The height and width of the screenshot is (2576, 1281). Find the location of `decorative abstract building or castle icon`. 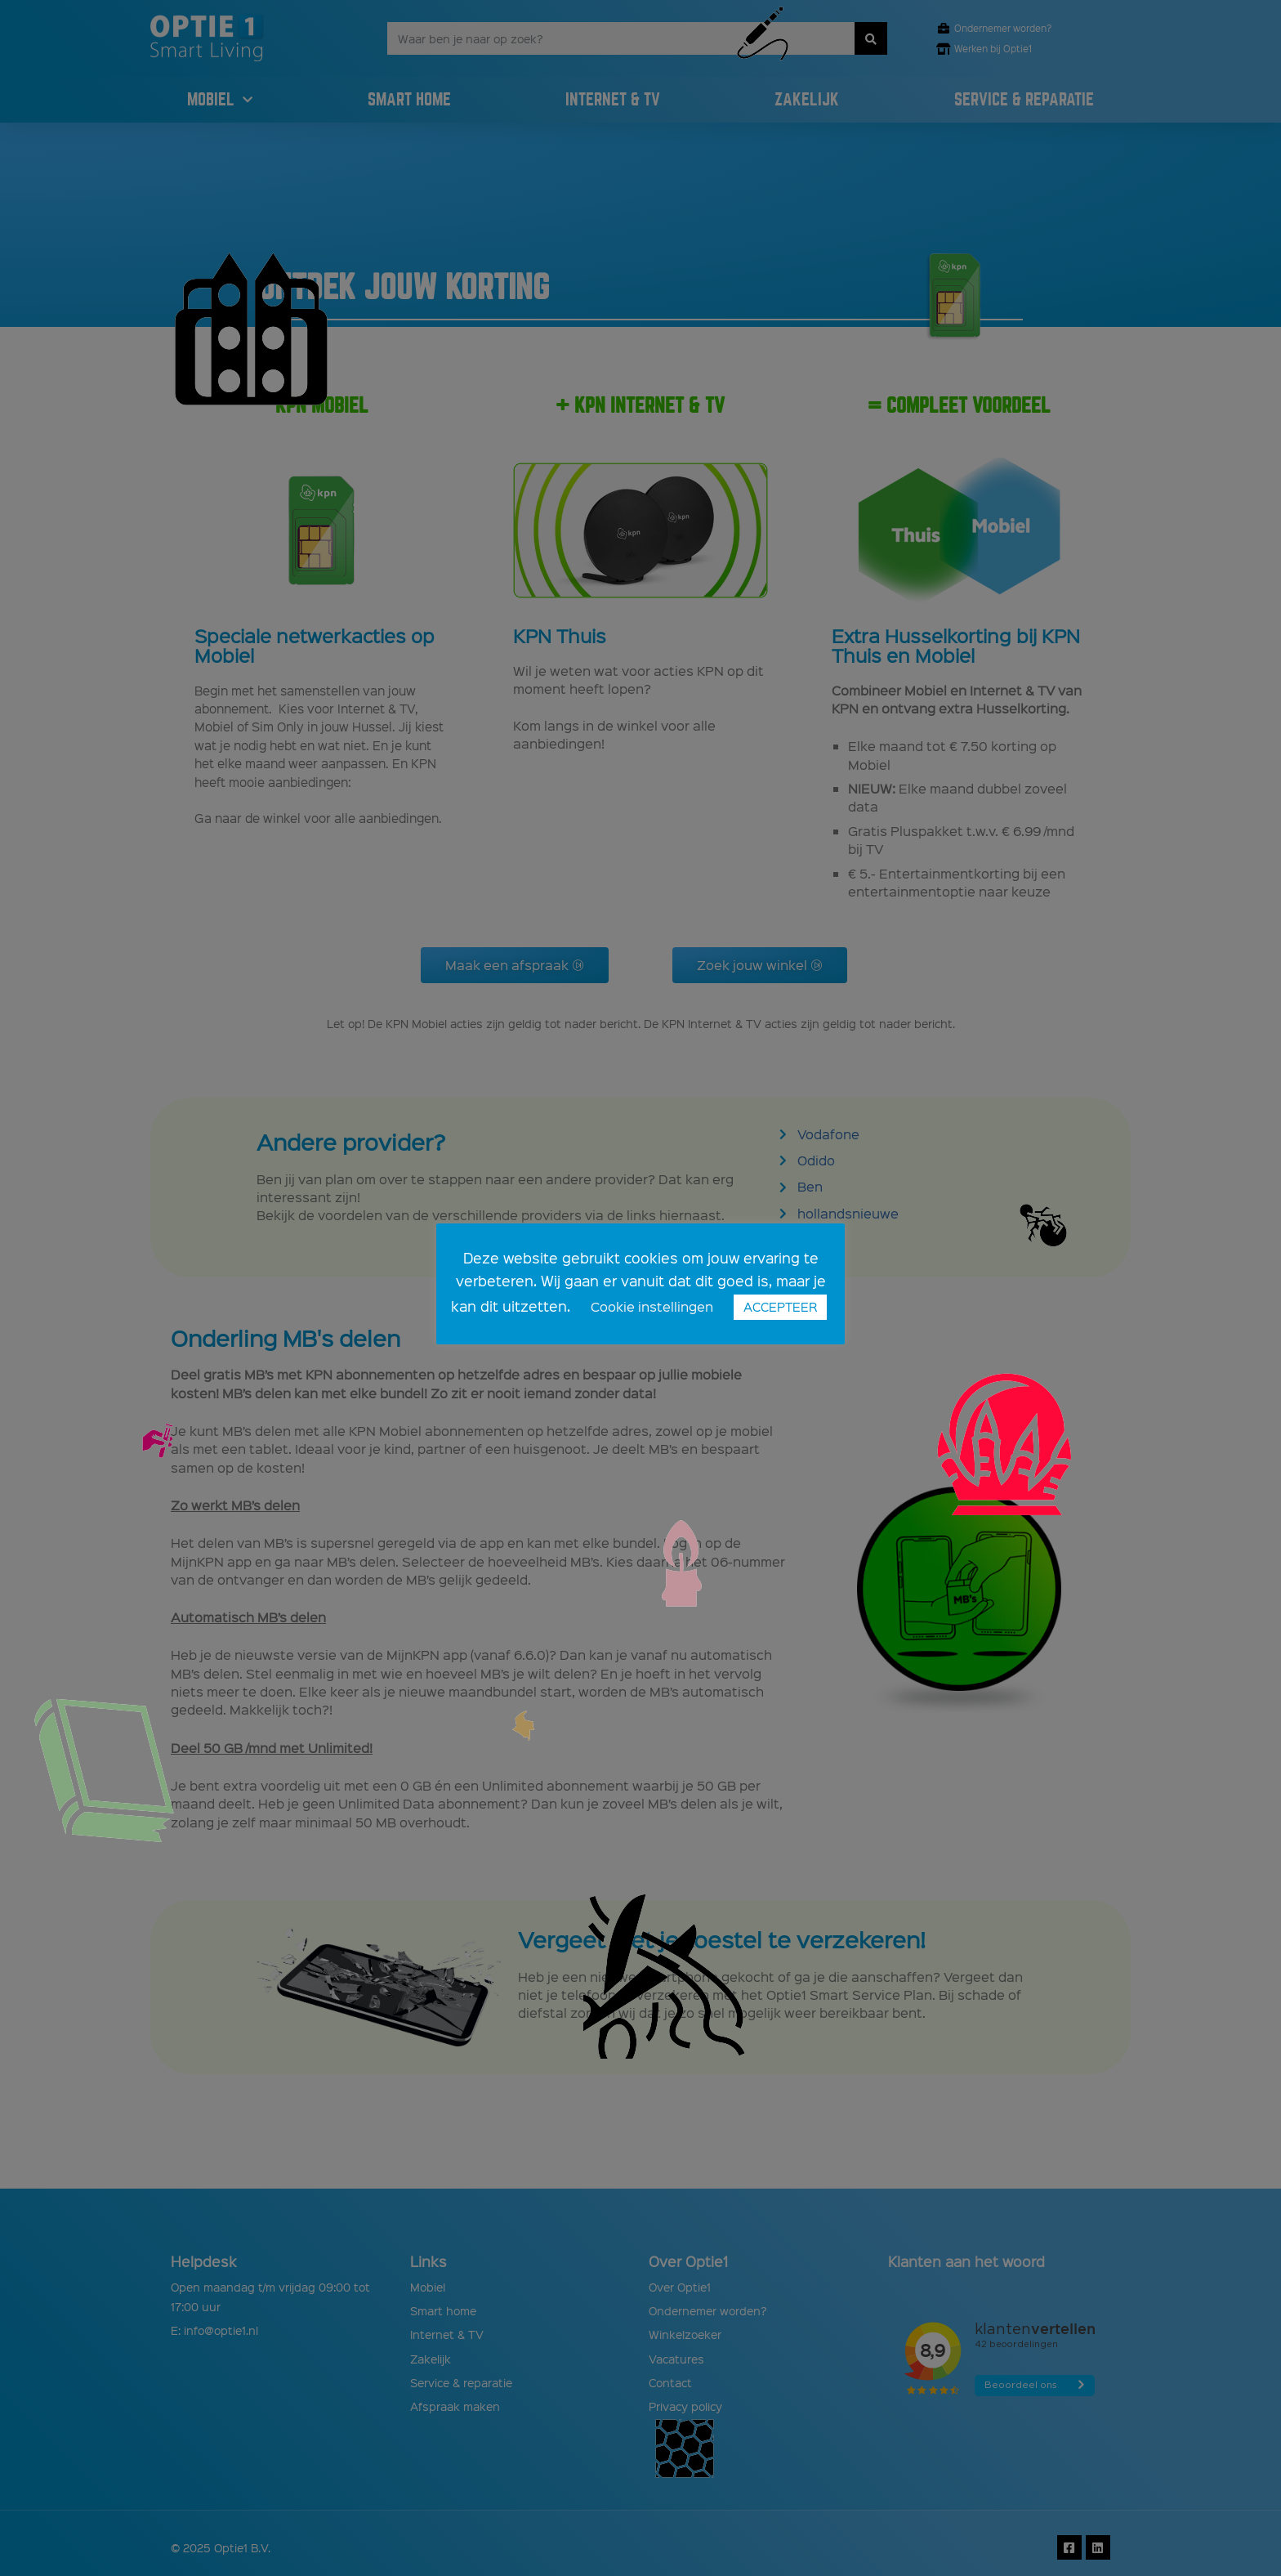

decorative abstract building or castle icon is located at coordinates (251, 329).